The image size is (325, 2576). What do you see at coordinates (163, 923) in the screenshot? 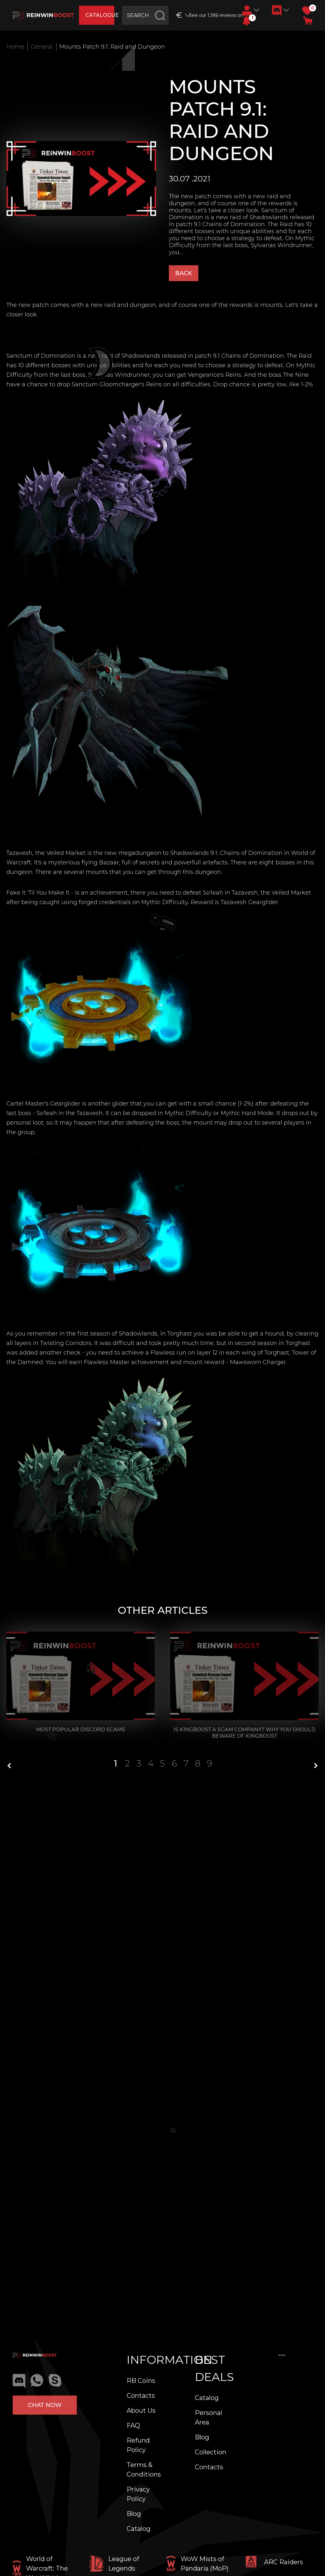
I see `indicates lie-flat seat availability on flight` at bounding box center [163, 923].